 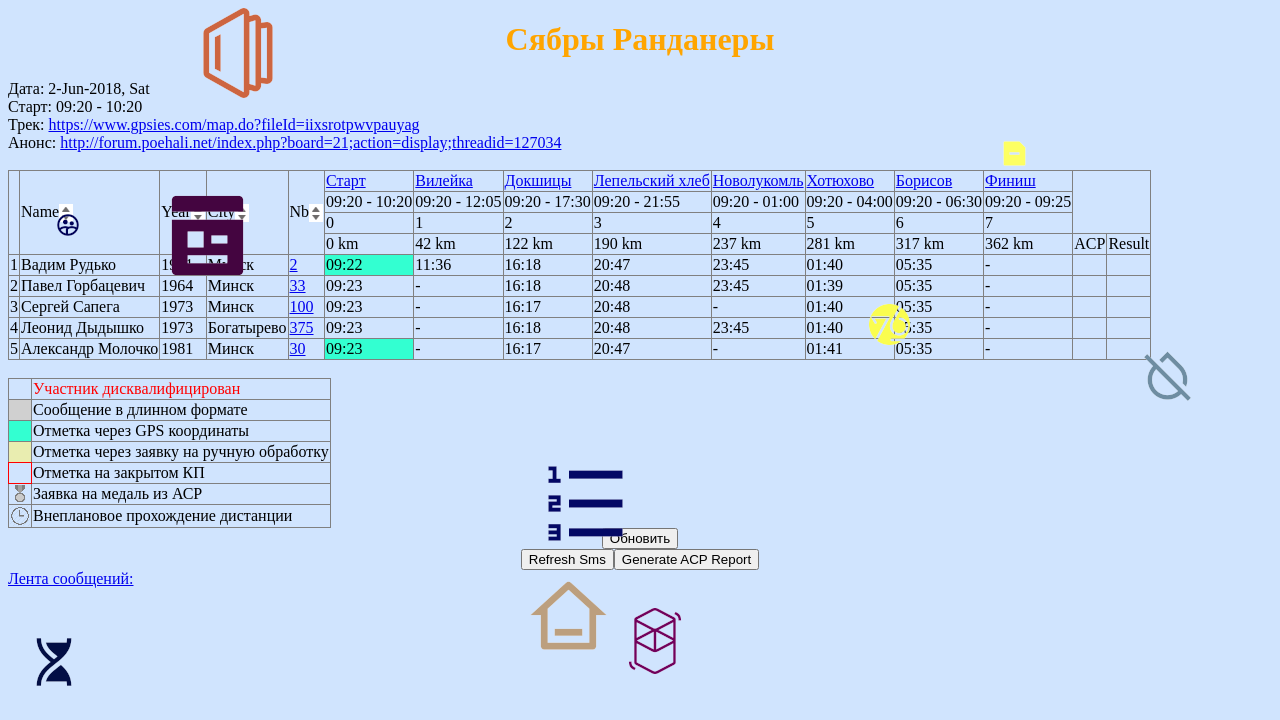 I want to click on disable blur effect, so click(x=1167, y=377).